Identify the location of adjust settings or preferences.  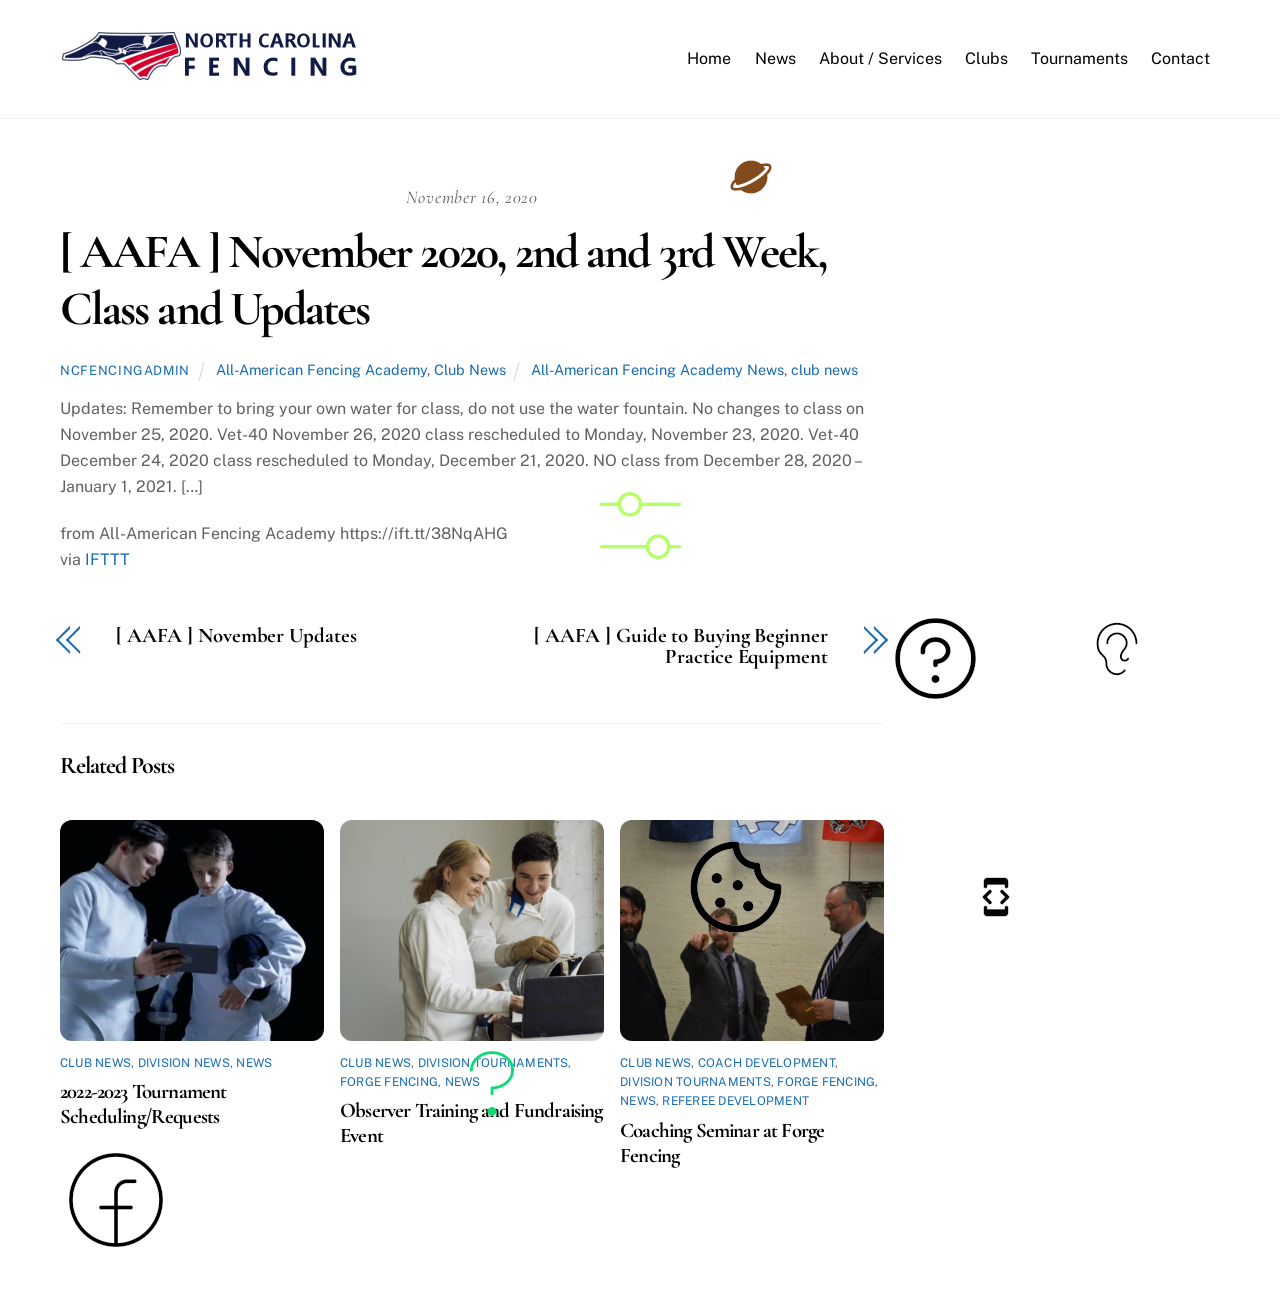
(640, 525).